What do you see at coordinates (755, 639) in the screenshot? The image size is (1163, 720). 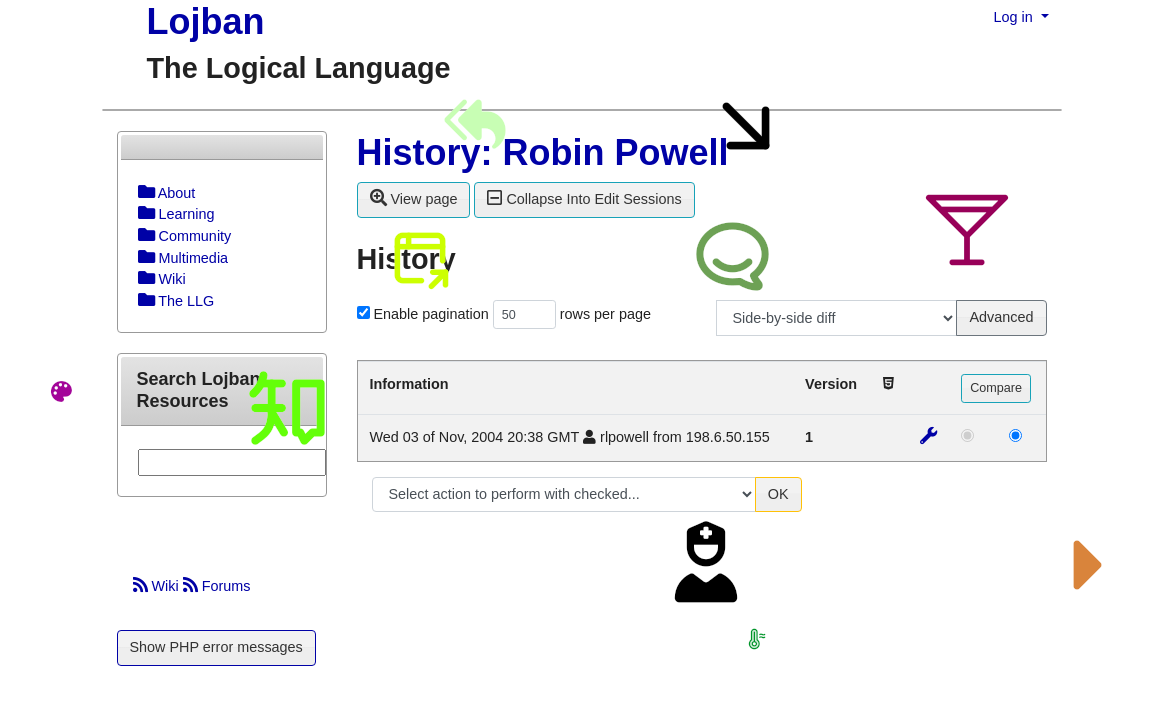 I see `indicates high temperature or heat warning` at bounding box center [755, 639].